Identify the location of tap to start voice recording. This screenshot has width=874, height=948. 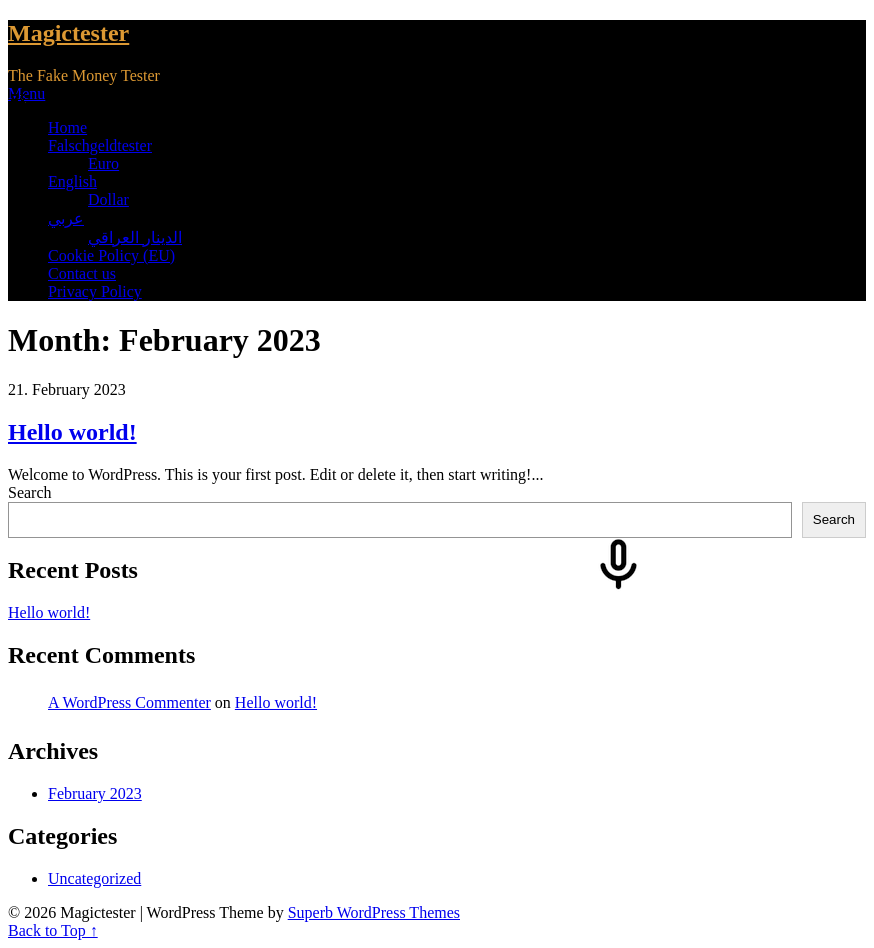
(618, 565).